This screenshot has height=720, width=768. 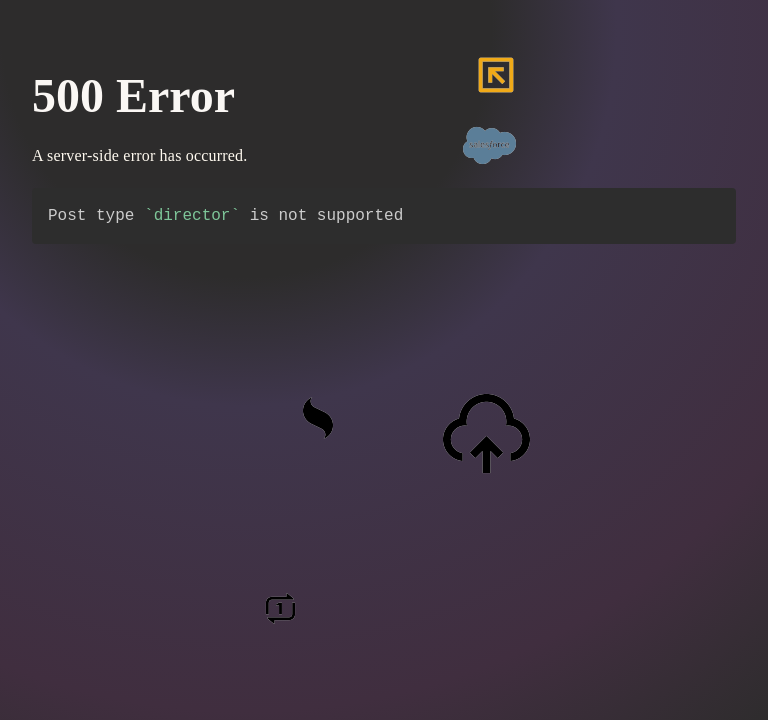 What do you see at coordinates (496, 75) in the screenshot?
I see `navigate back and up one level` at bounding box center [496, 75].